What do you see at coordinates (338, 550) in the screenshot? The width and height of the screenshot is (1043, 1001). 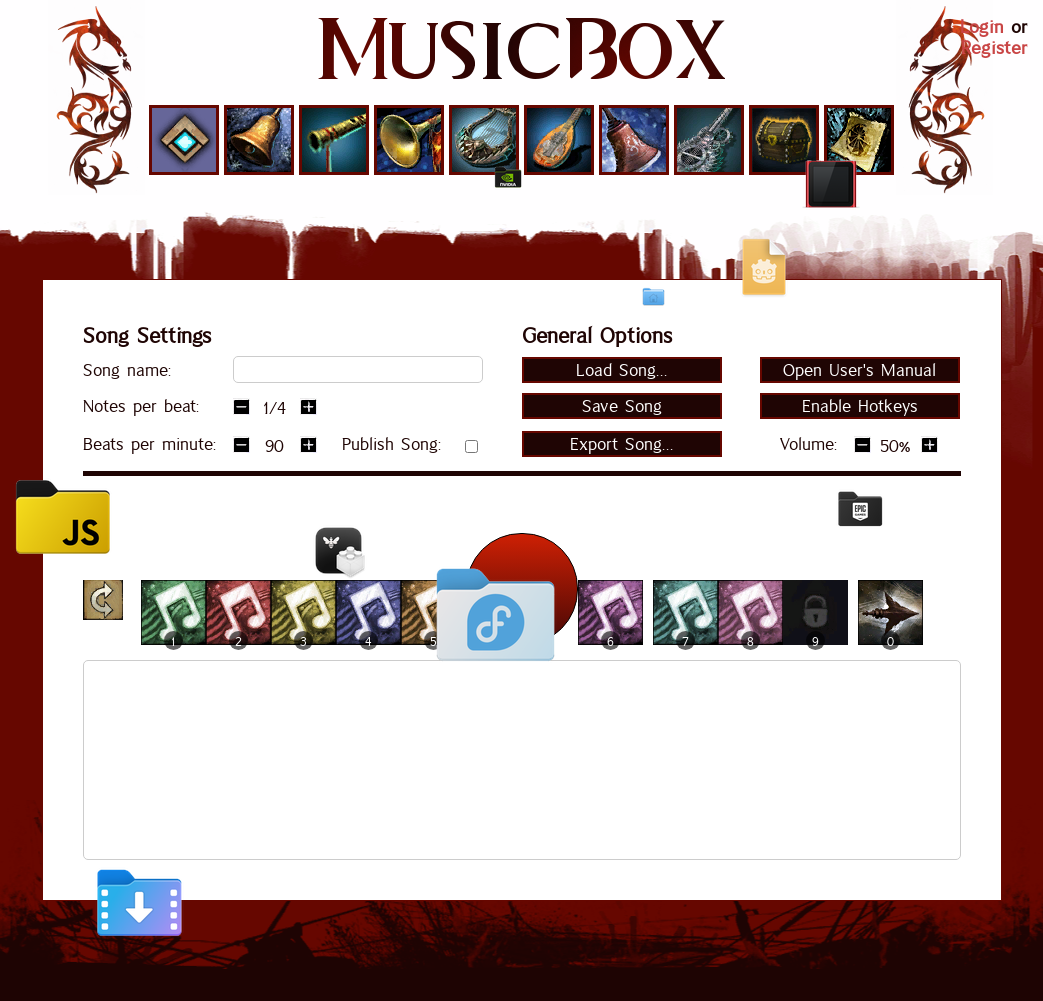 I see `open kandji extension manager` at bounding box center [338, 550].